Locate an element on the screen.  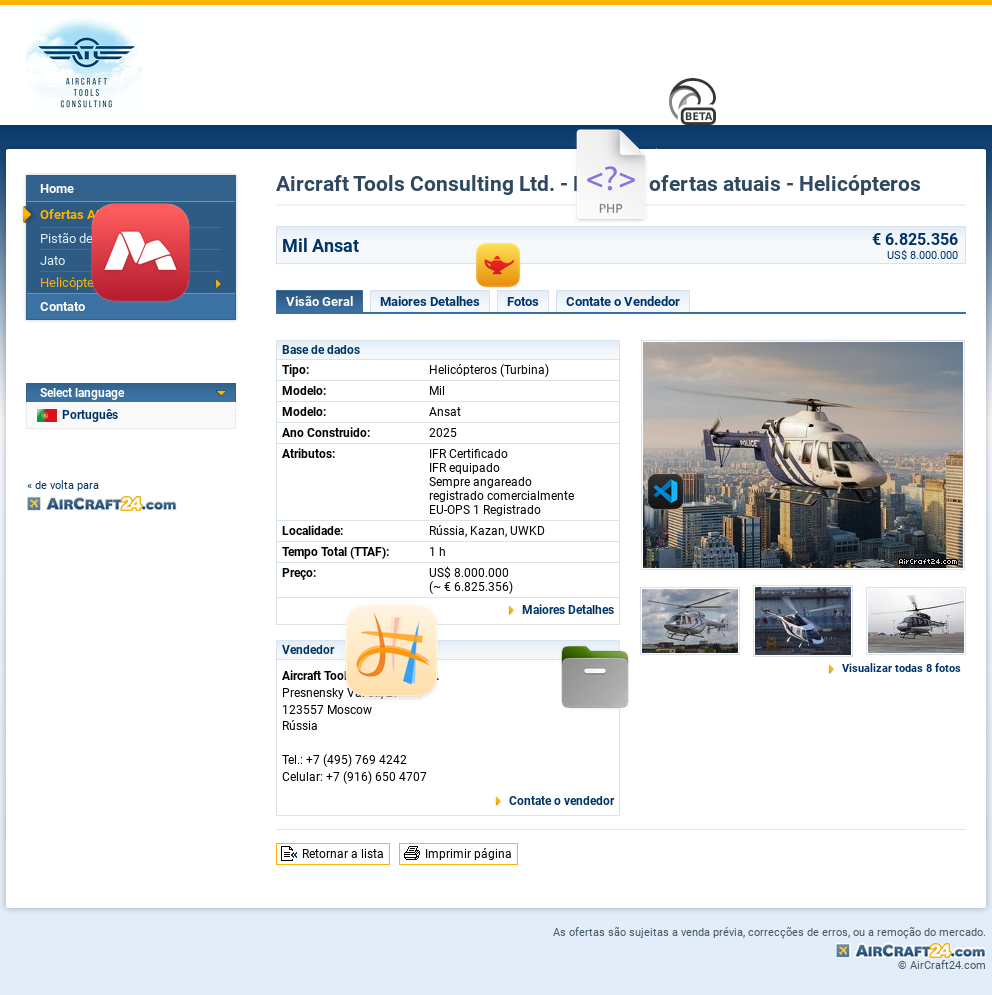
open pmim input method app is located at coordinates (391, 650).